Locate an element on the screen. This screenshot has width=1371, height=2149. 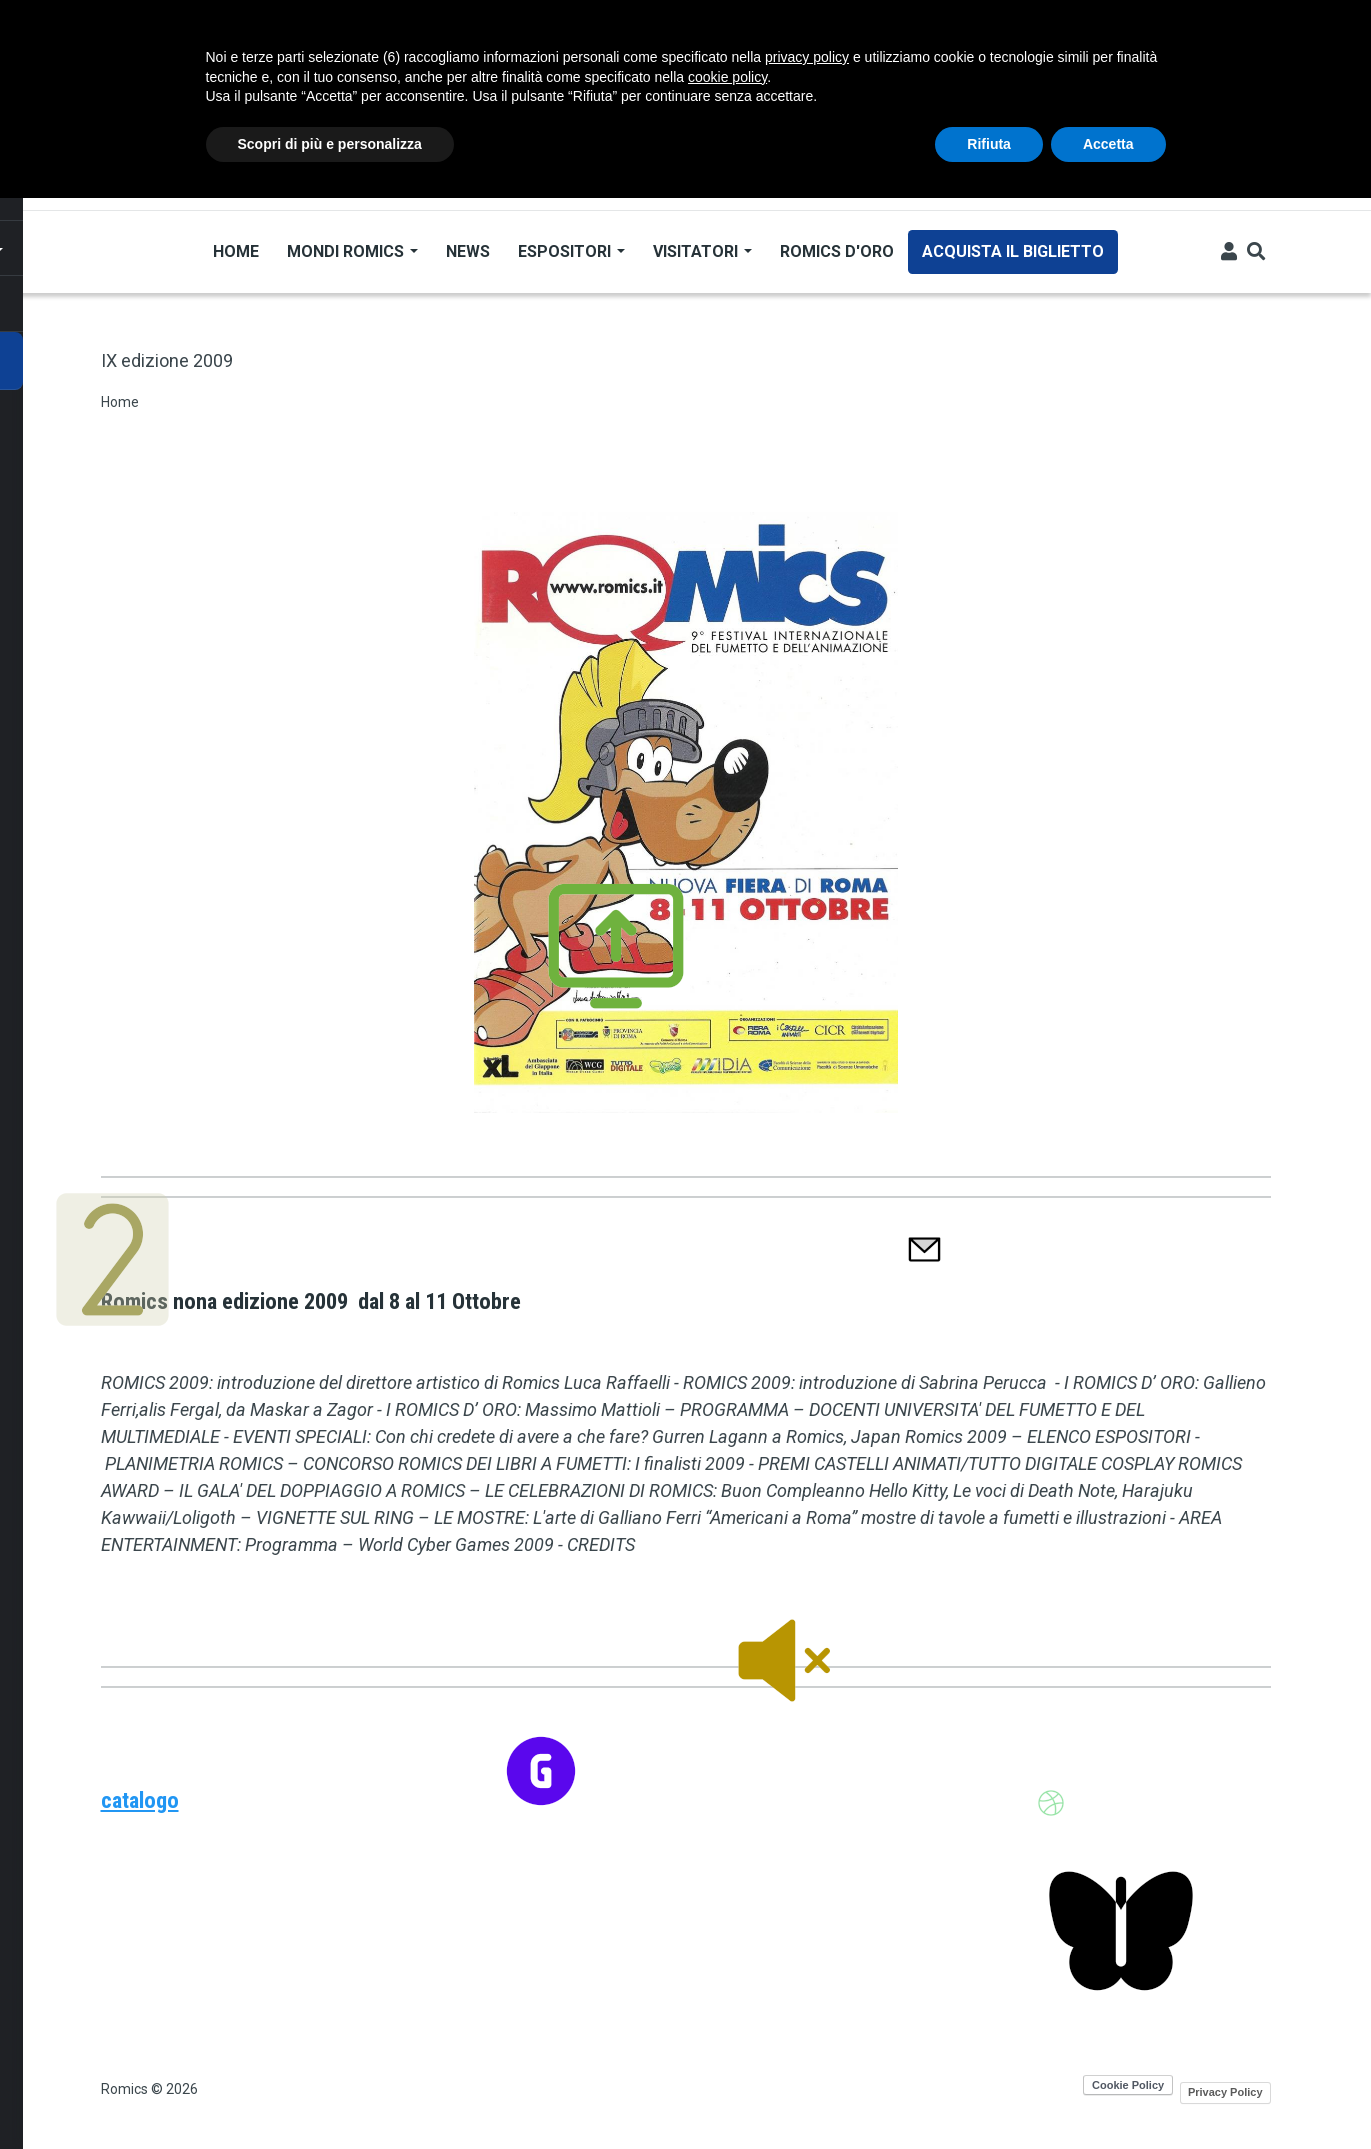
view dribbble profile or portfolio is located at coordinates (1051, 1803).